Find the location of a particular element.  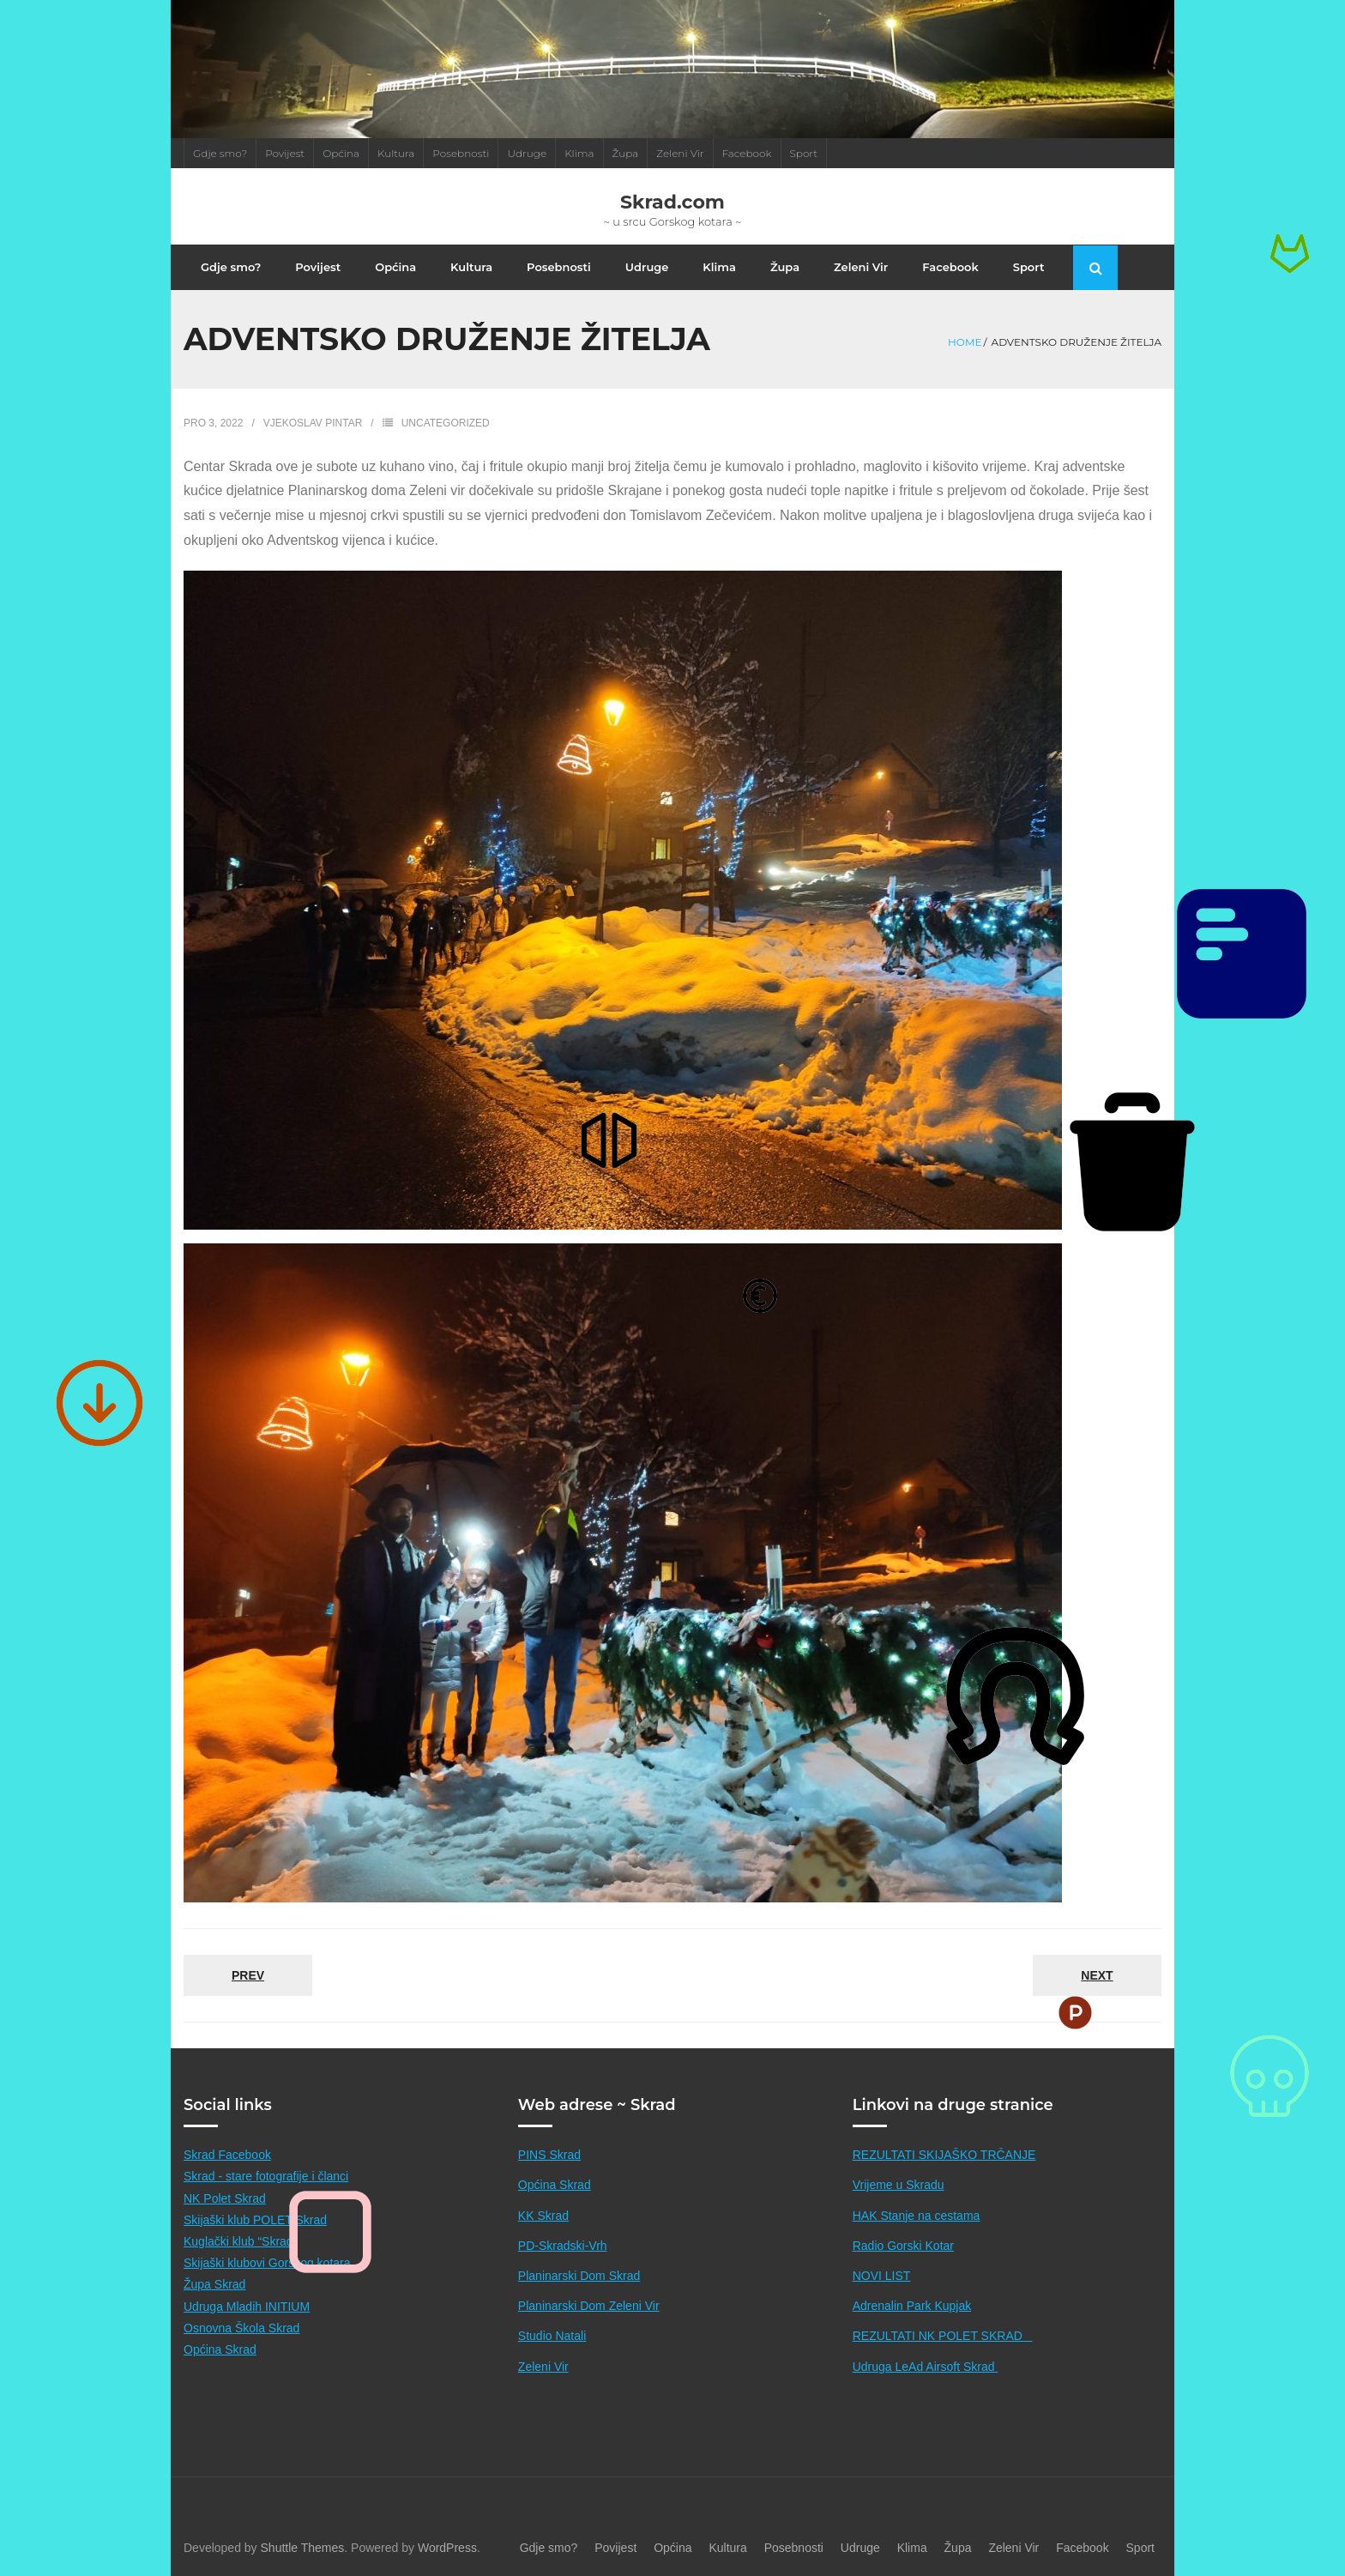

indicates parking availability or location is located at coordinates (1075, 2012).